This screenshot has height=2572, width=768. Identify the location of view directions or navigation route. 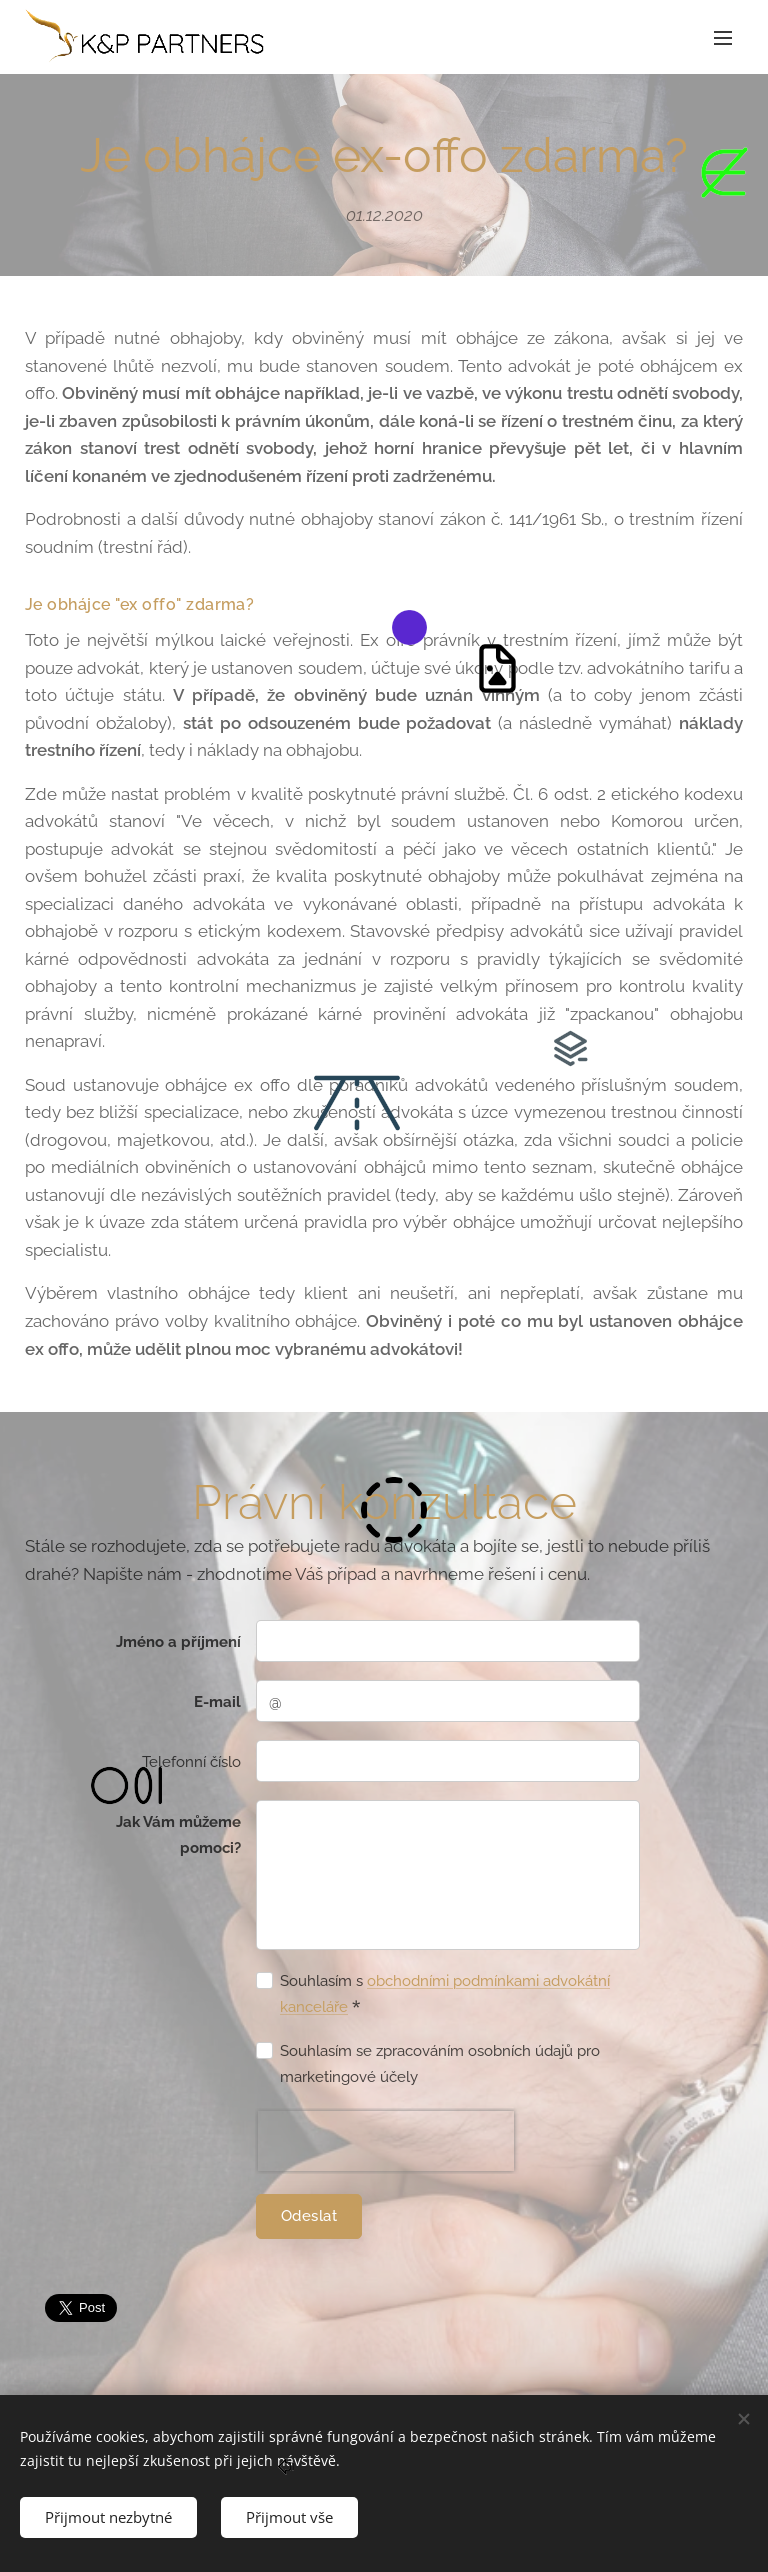
(357, 1103).